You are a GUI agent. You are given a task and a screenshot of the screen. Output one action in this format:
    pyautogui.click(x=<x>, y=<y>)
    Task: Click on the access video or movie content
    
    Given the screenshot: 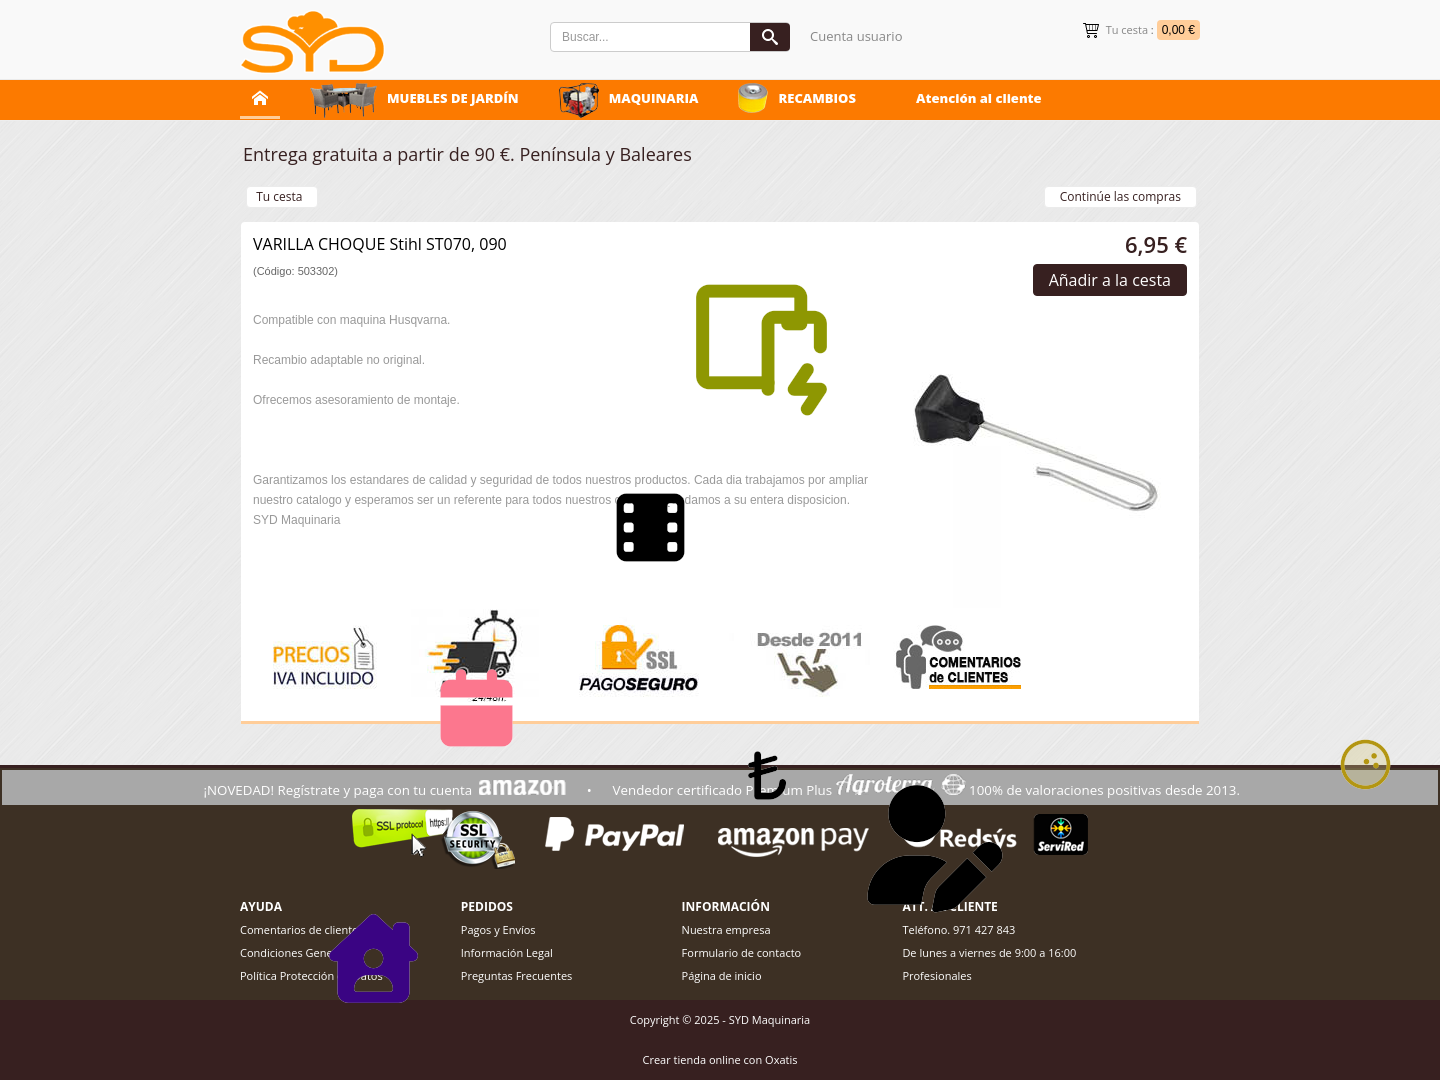 What is the action you would take?
    pyautogui.click(x=650, y=527)
    